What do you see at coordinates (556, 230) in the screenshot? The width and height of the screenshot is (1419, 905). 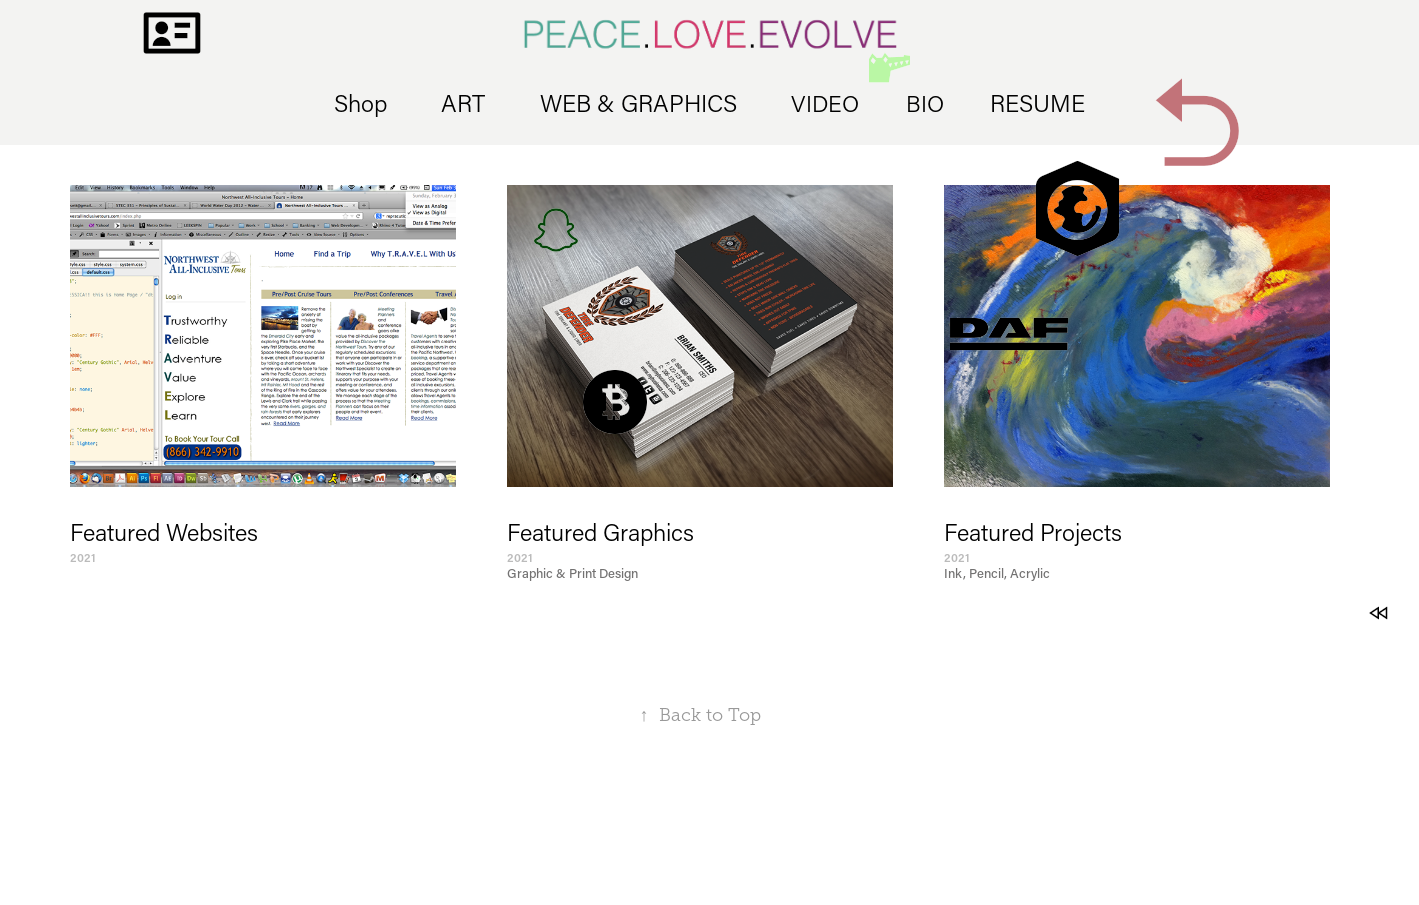 I see `open snapchat app` at bounding box center [556, 230].